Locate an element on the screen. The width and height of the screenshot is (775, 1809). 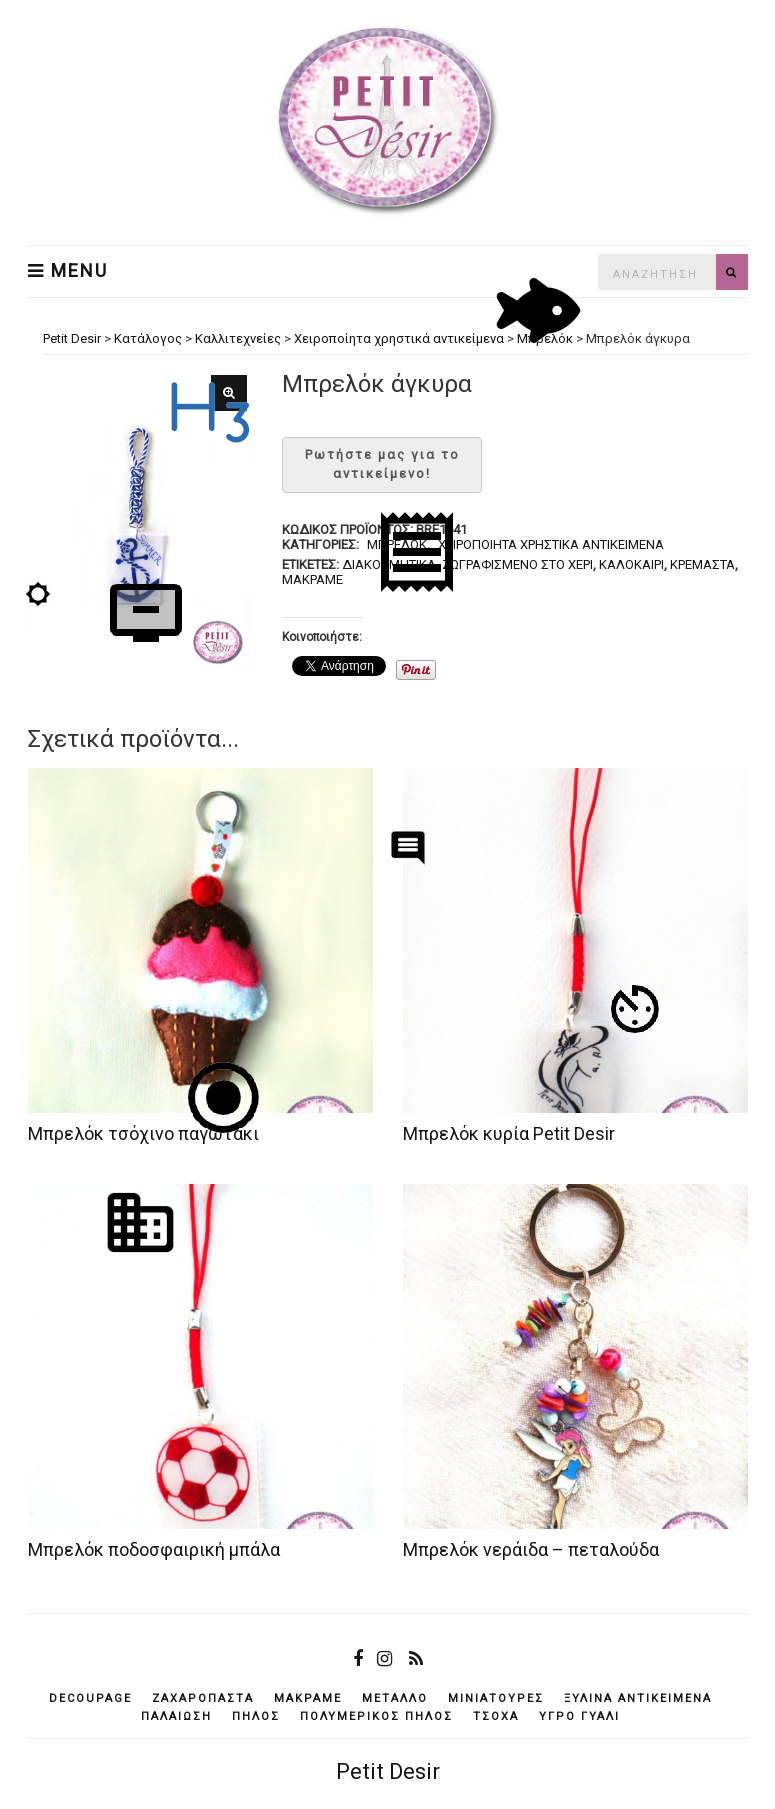
set or view a countdown timer is located at coordinates (635, 1009).